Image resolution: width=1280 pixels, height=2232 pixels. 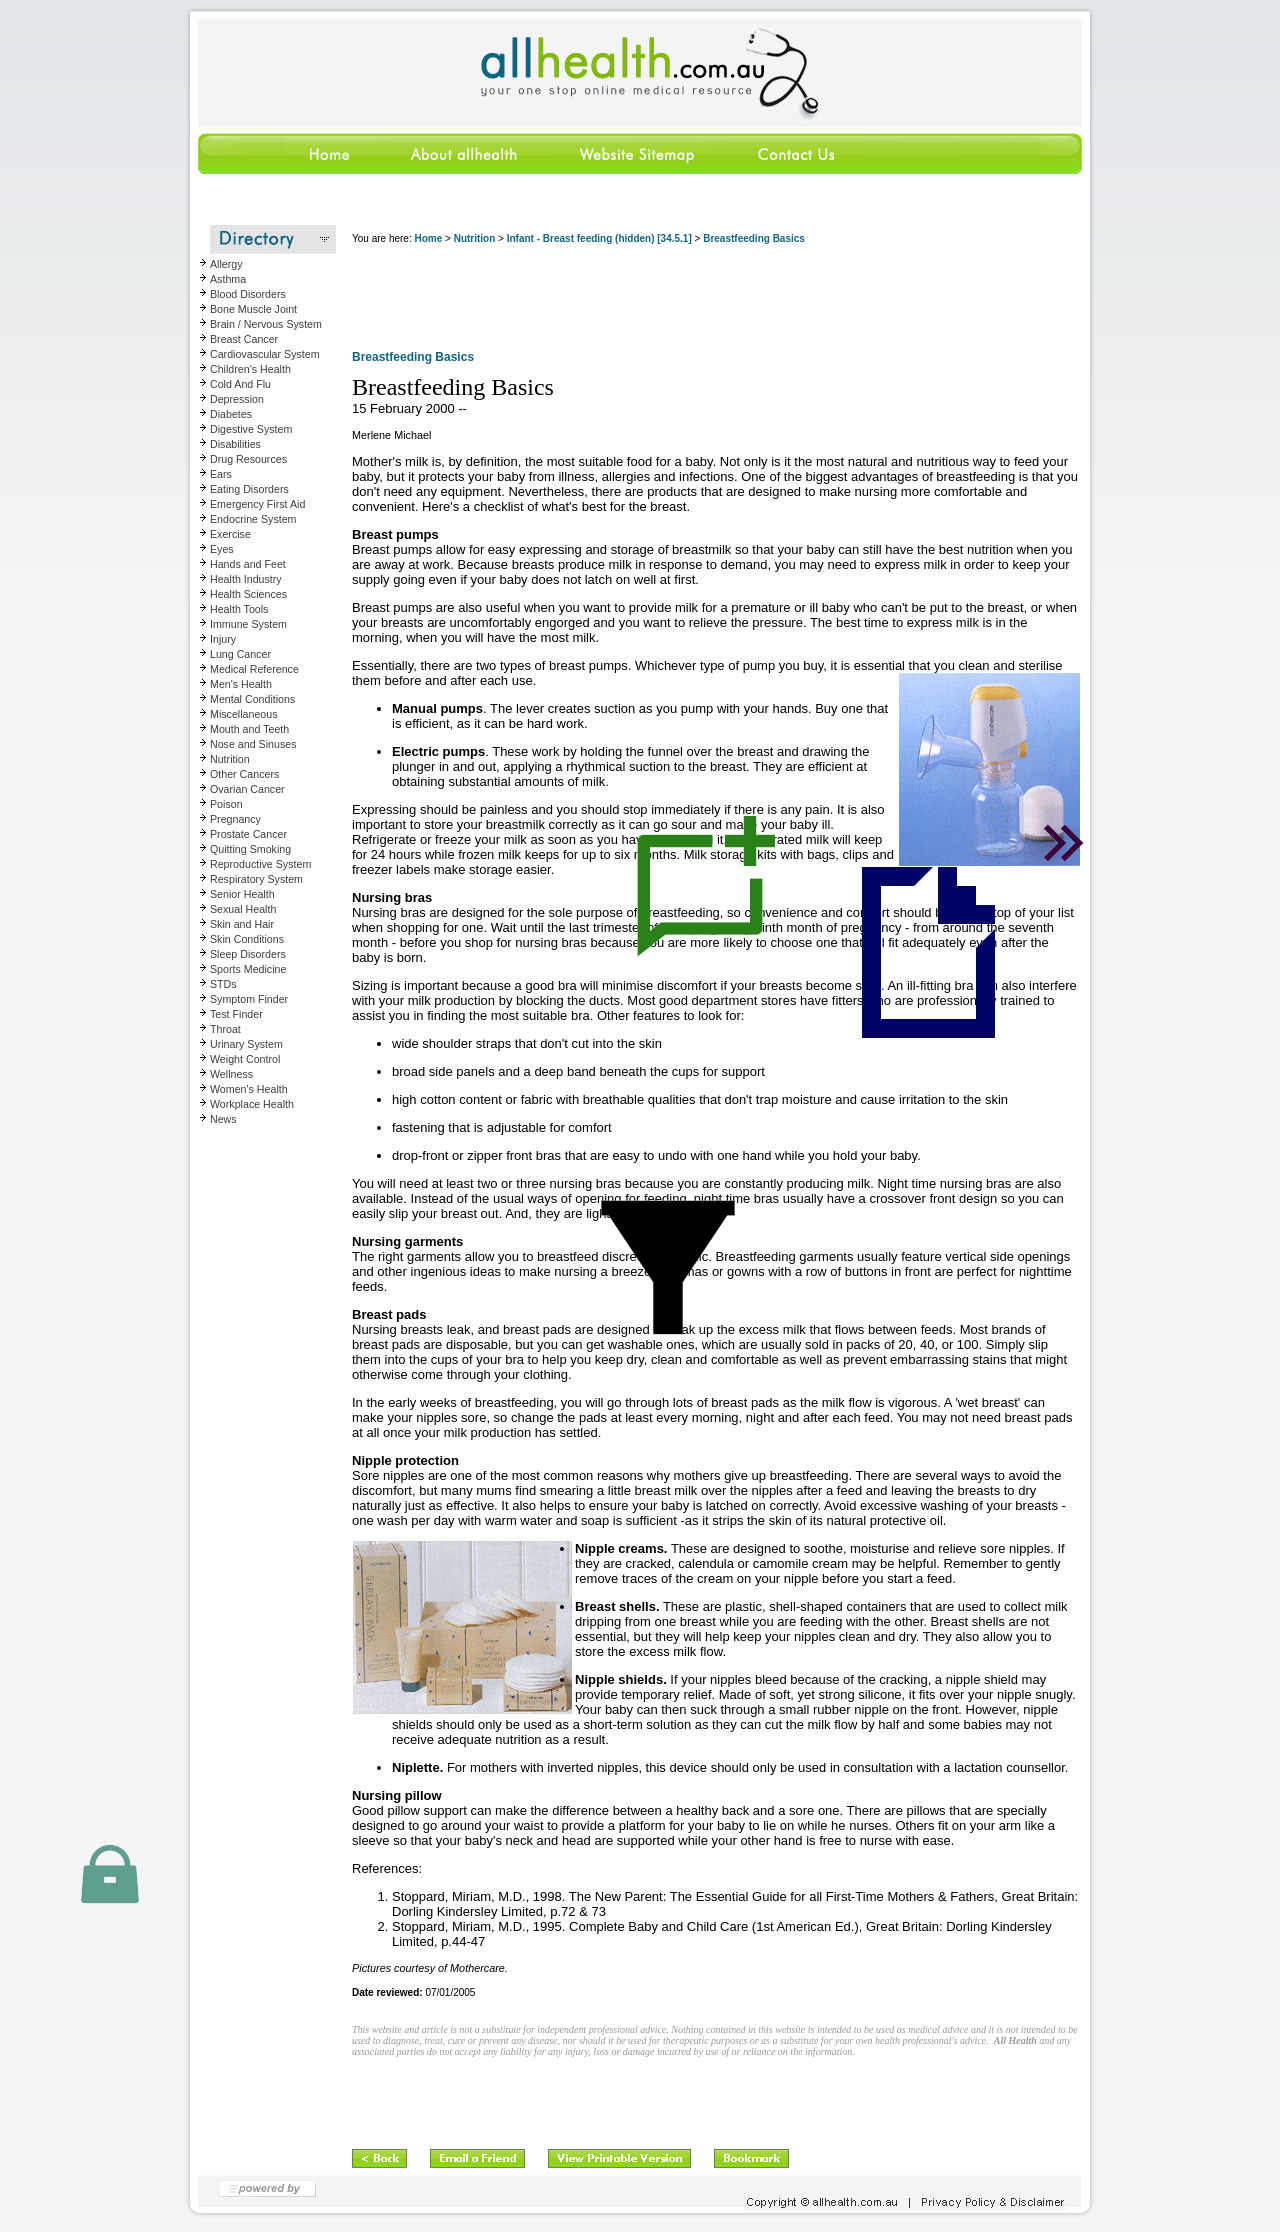 What do you see at coordinates (700, 891) in the screenshot?
I see `start a new chat conversation` at bounding box center [700, 891].